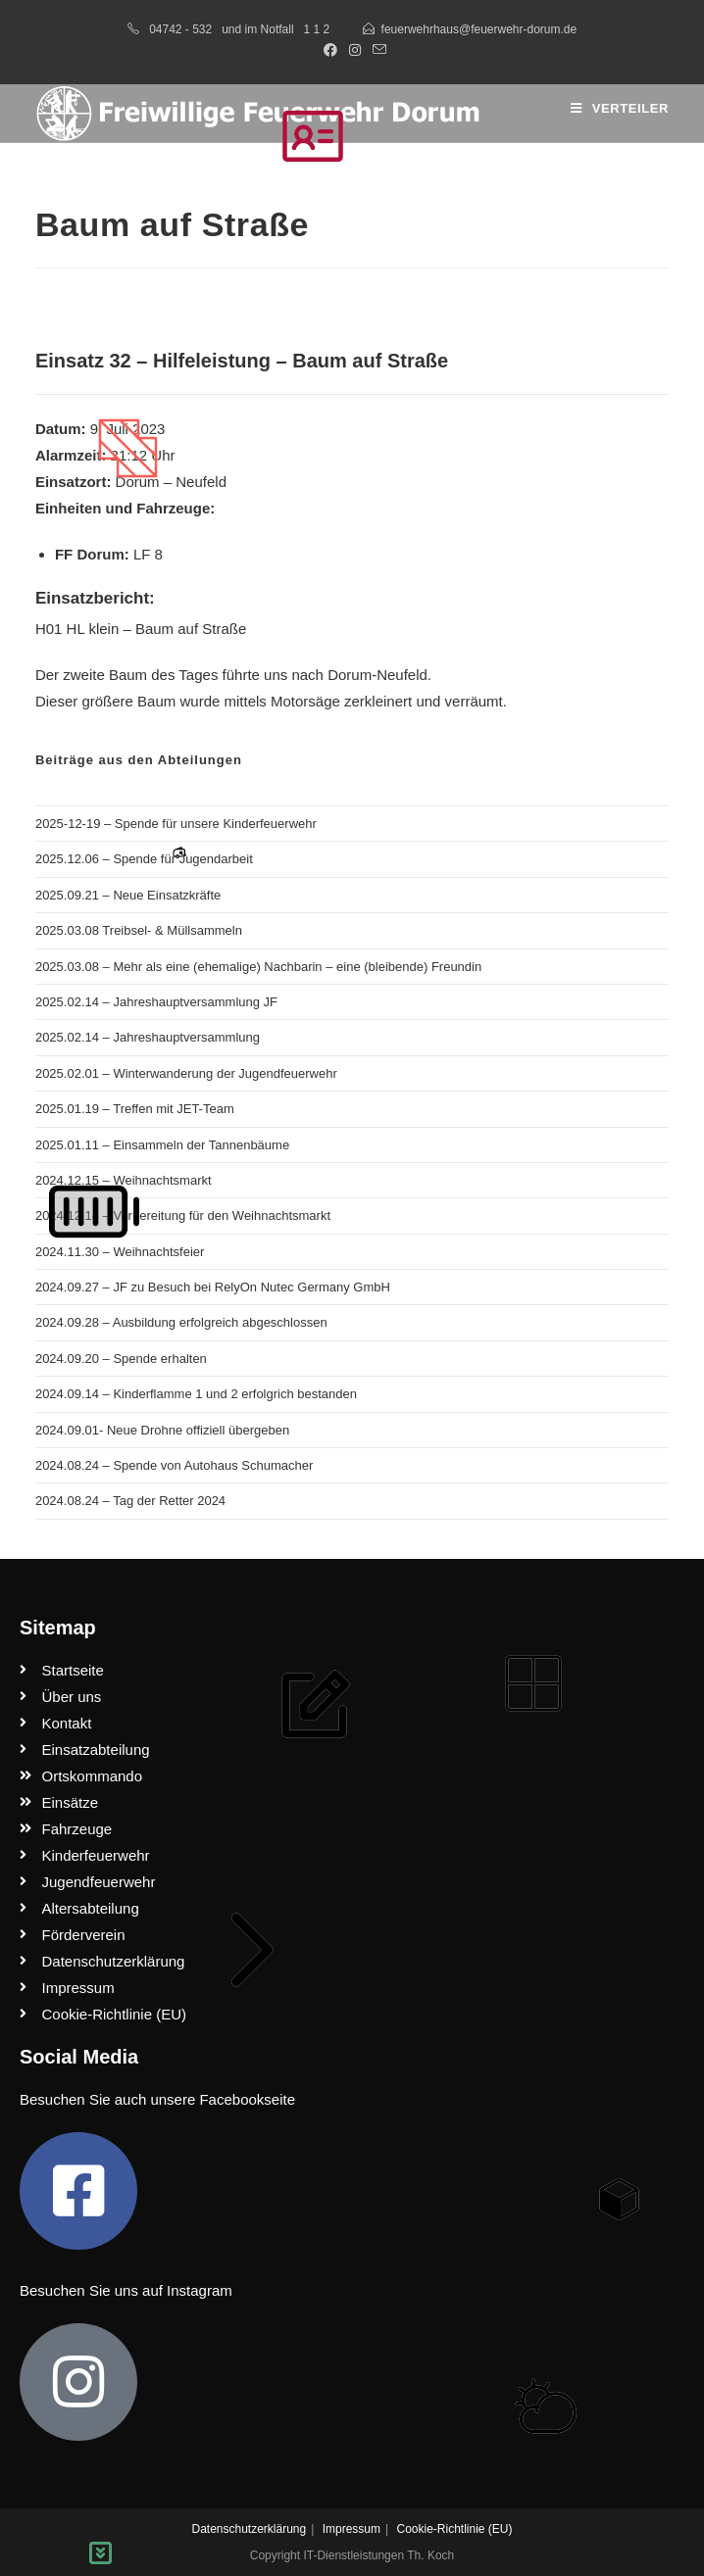  What do you see at coordinates (533, 1683) in the screenshot?
I see `switch to grid view` at bounding box center [533, 1683].